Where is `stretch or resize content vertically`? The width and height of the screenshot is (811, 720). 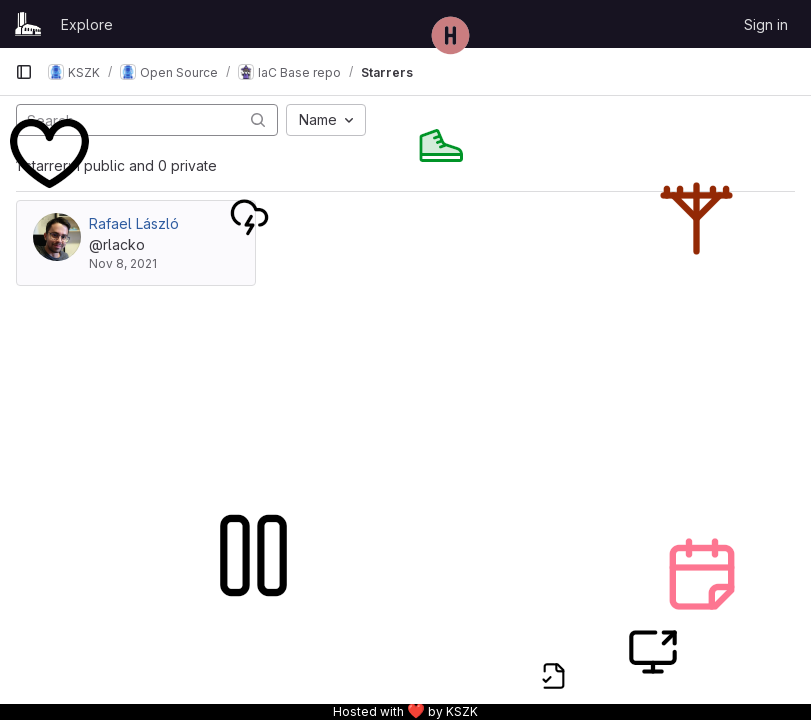 stretch or resize content vertically is located at coordinates (253, 555).